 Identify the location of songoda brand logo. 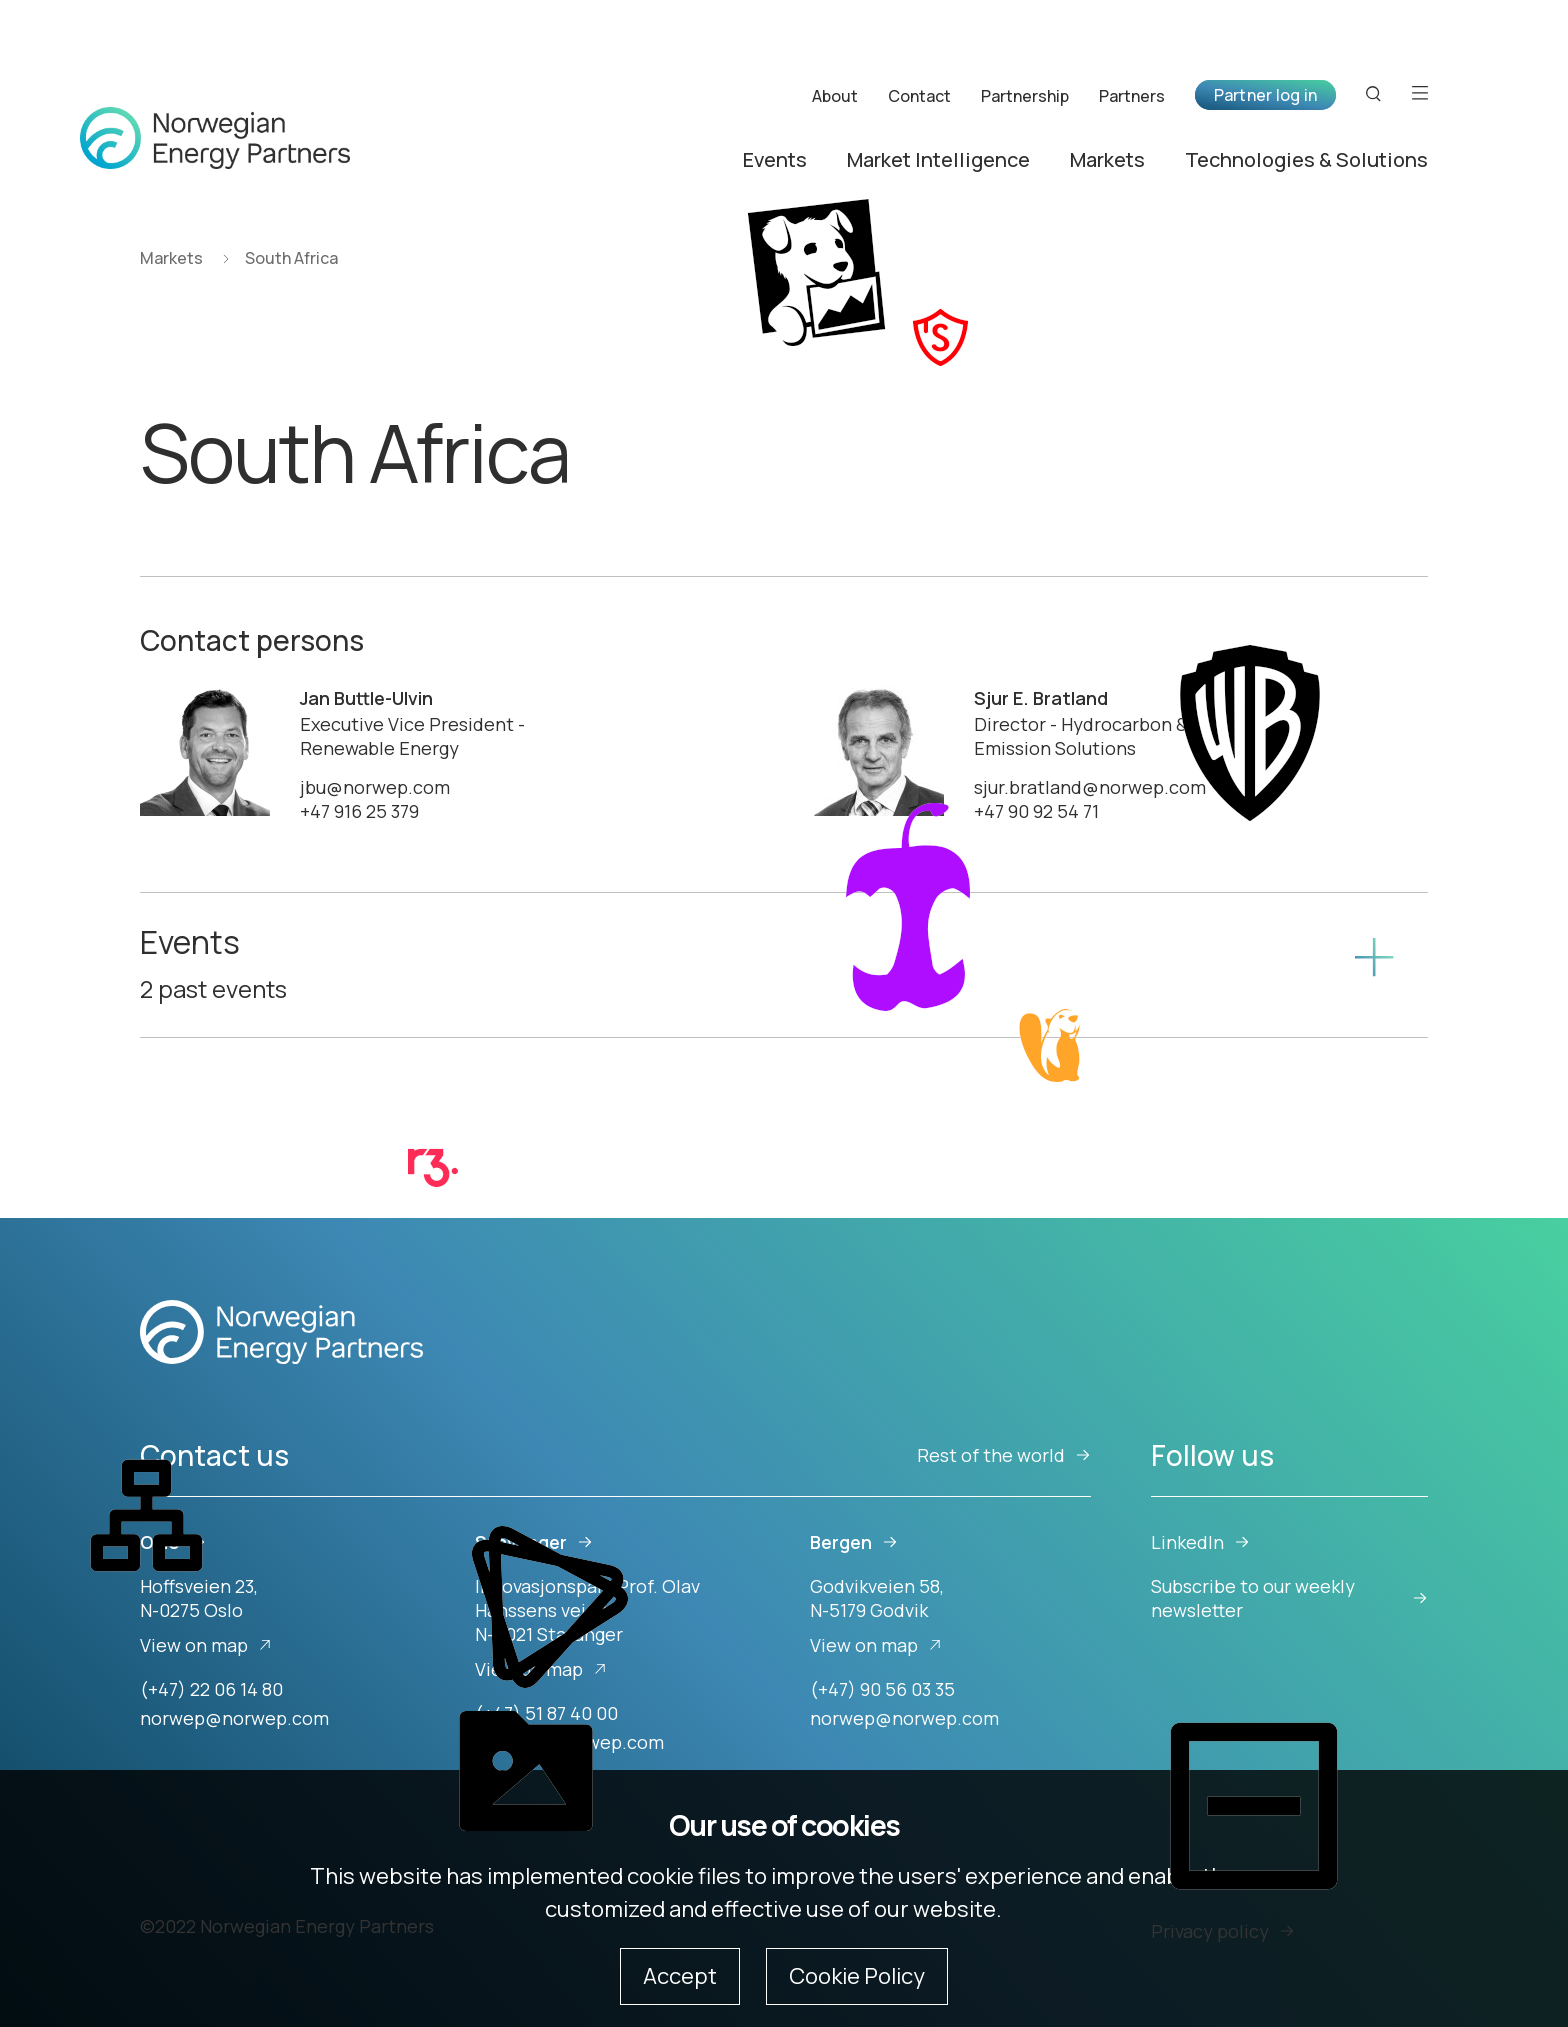
(940, 337).